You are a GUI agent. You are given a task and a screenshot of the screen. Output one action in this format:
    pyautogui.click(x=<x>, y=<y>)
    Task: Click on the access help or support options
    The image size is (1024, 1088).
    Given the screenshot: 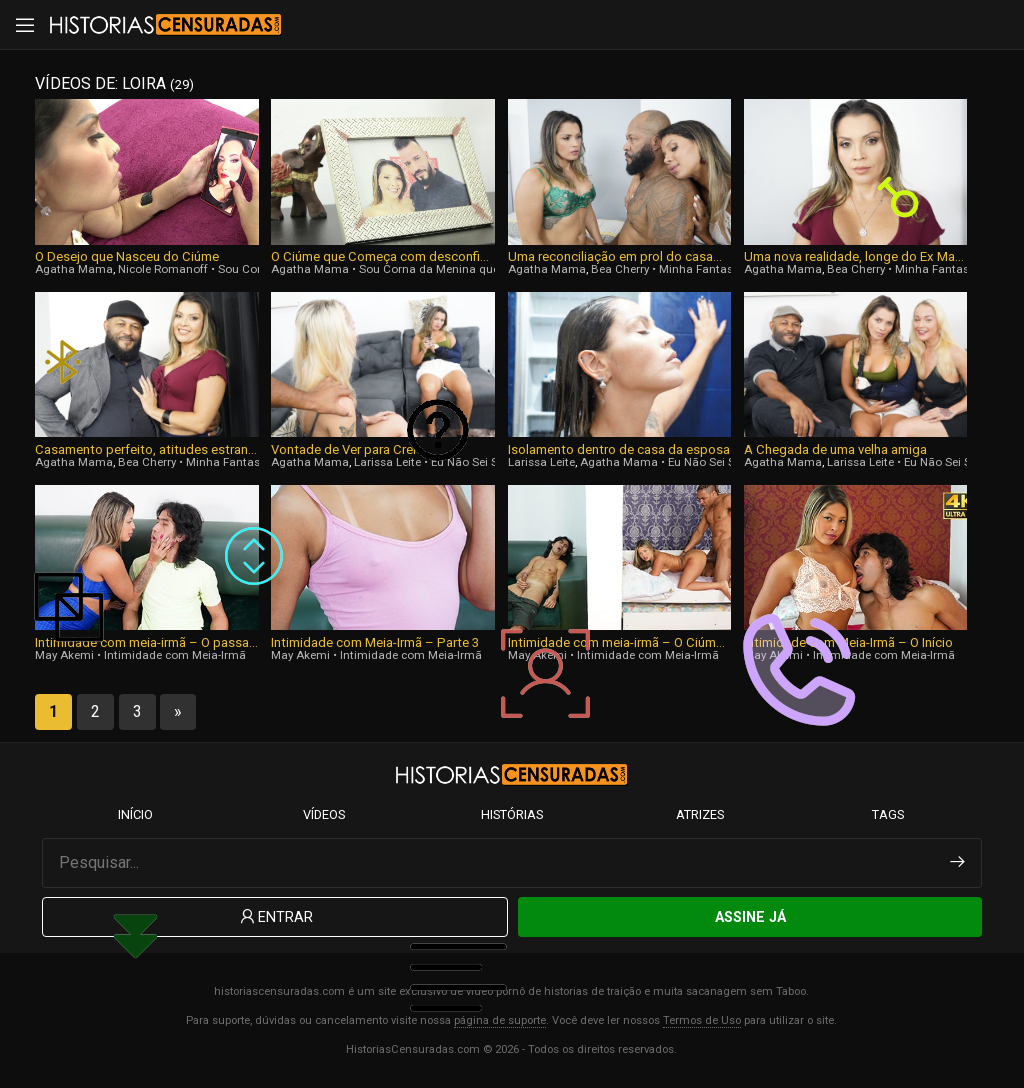 What is the action you would take?
    pyautogui.click(x=438, y=430)
    